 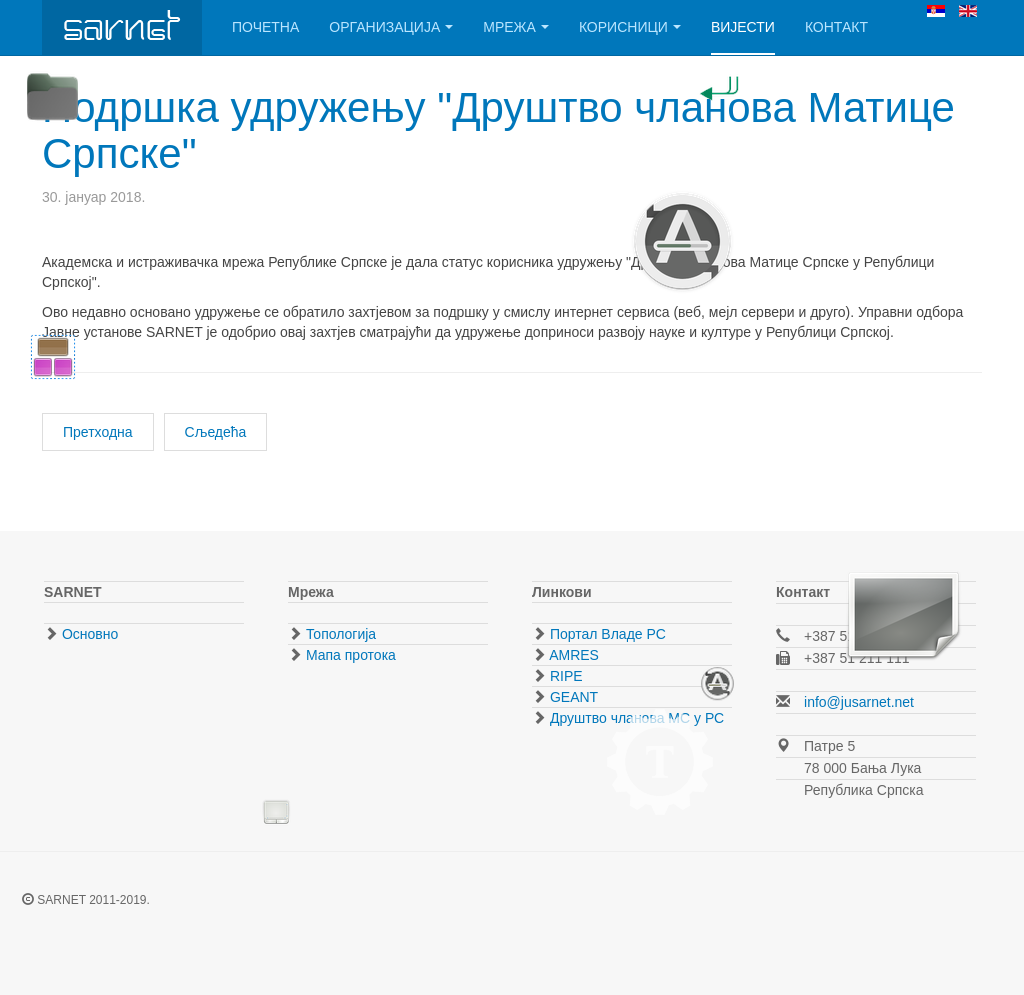 I want to click on touchpad input device settings, so click(x=276, y=813).